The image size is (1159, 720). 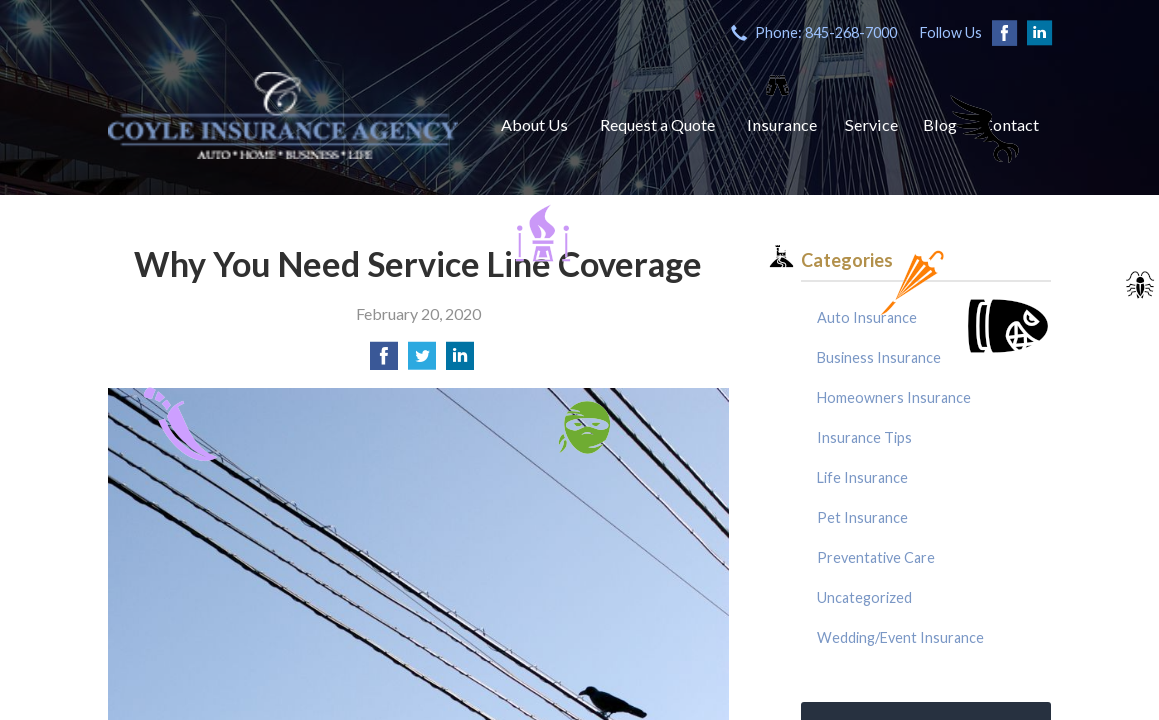 I want to click on bullet bill character from mario games, so click(x=1008, y=326).